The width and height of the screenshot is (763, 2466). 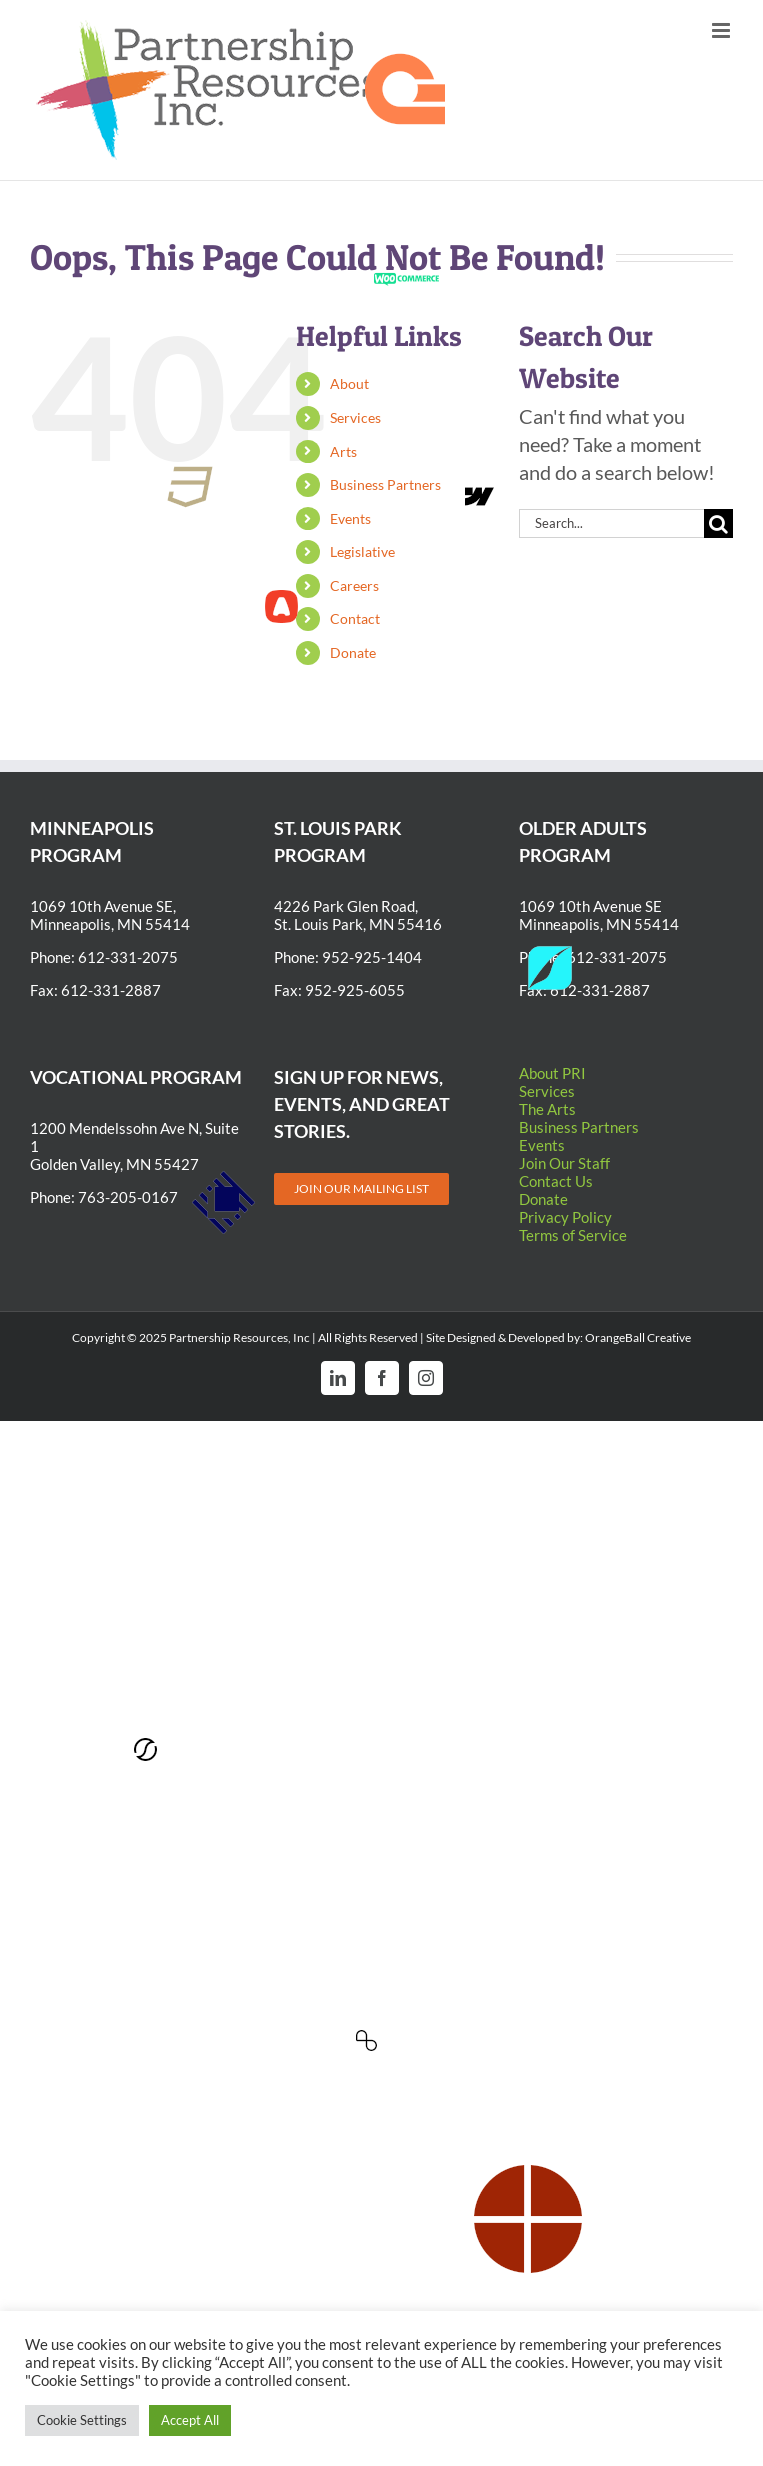 I want to click on NextBillion.ai company logo, so click(x=366, y=2040).